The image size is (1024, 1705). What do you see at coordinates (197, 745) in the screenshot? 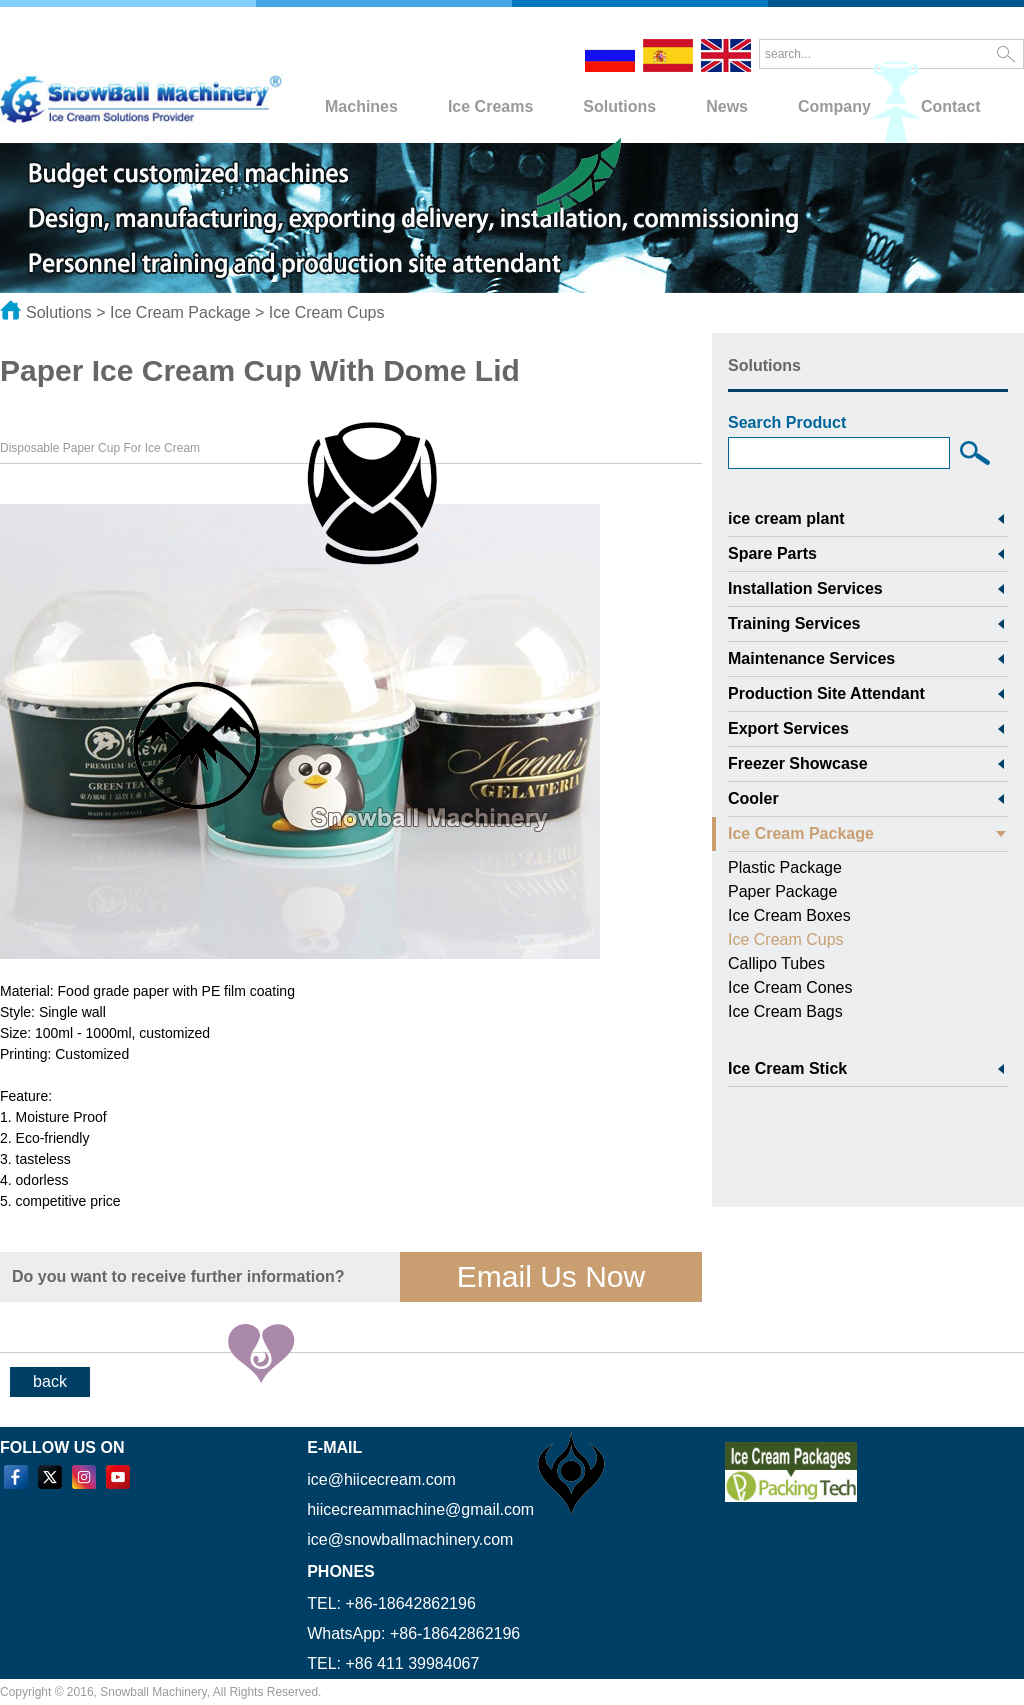
I see `view mountain or hiking trails` at bounding box center [197, 745].